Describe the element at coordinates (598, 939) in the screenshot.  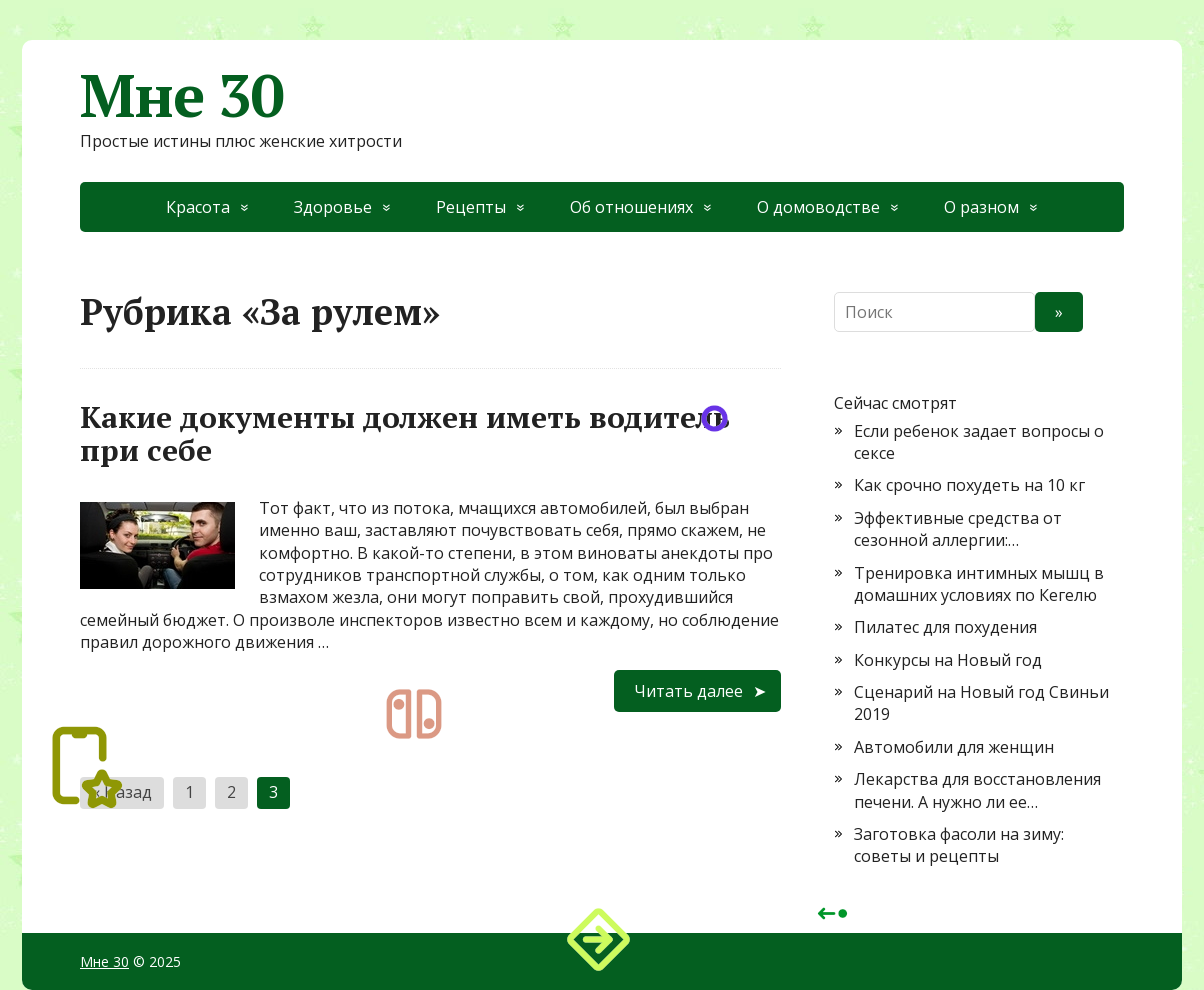
I see `get directions or navigation guidance` at that location.